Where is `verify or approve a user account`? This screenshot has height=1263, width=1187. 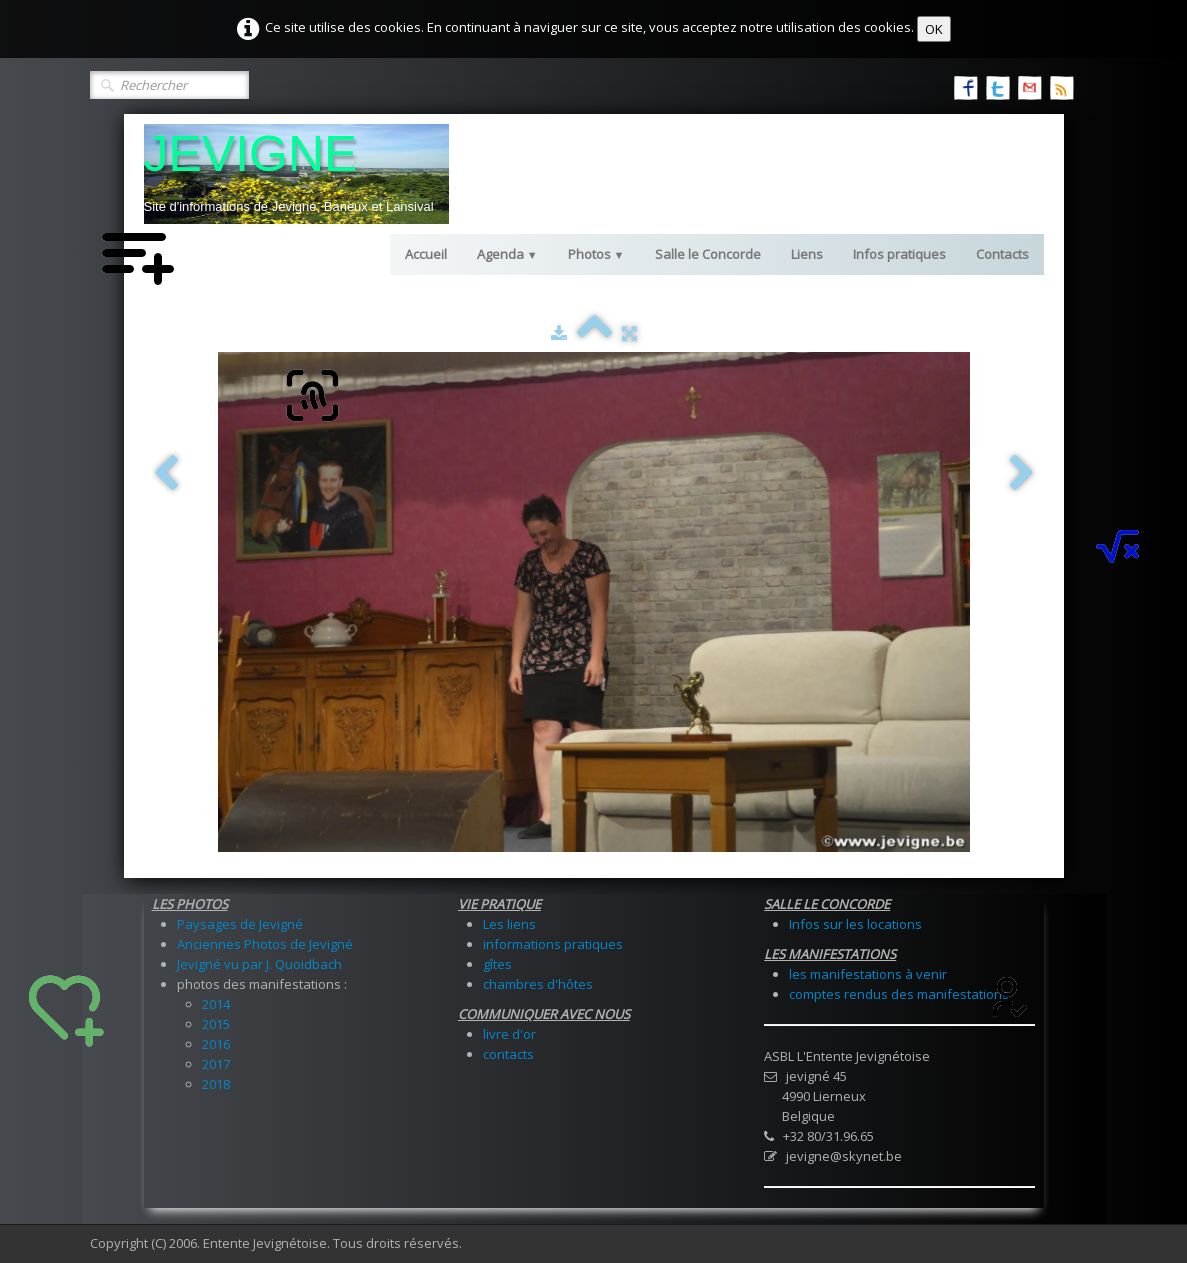
verify or approve a user account is located at coordinates (1007, 997).